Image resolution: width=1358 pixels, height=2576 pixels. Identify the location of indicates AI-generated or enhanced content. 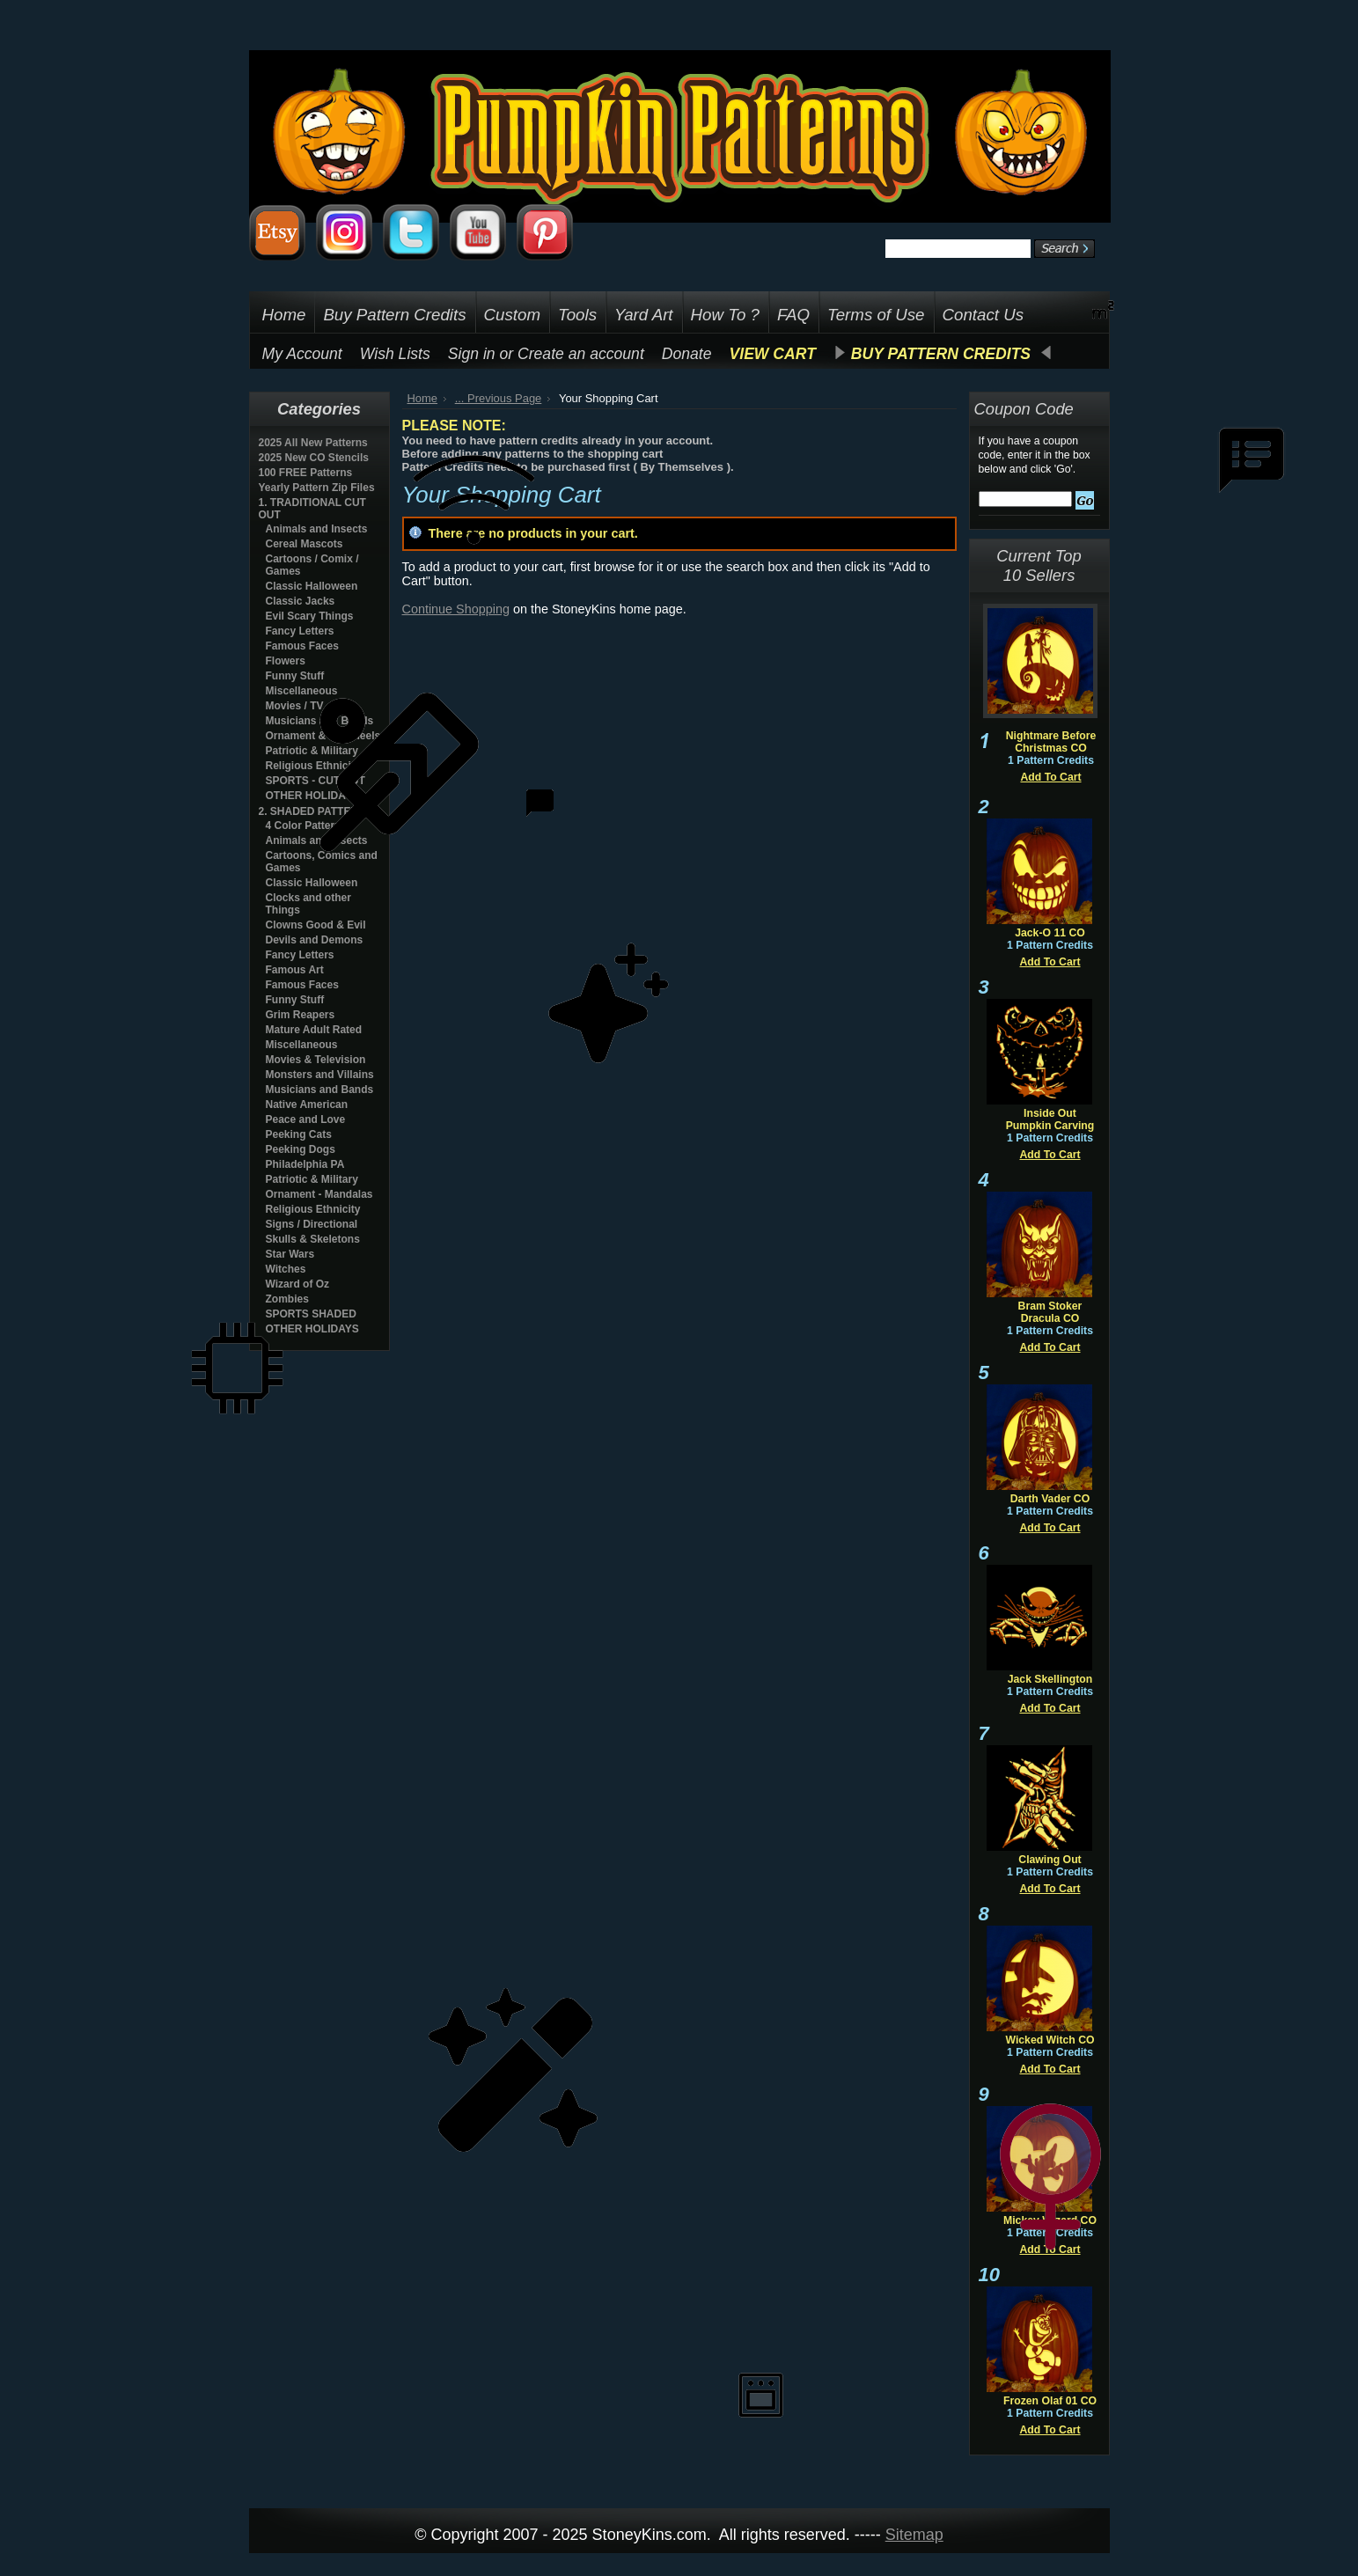
(606, 1005).